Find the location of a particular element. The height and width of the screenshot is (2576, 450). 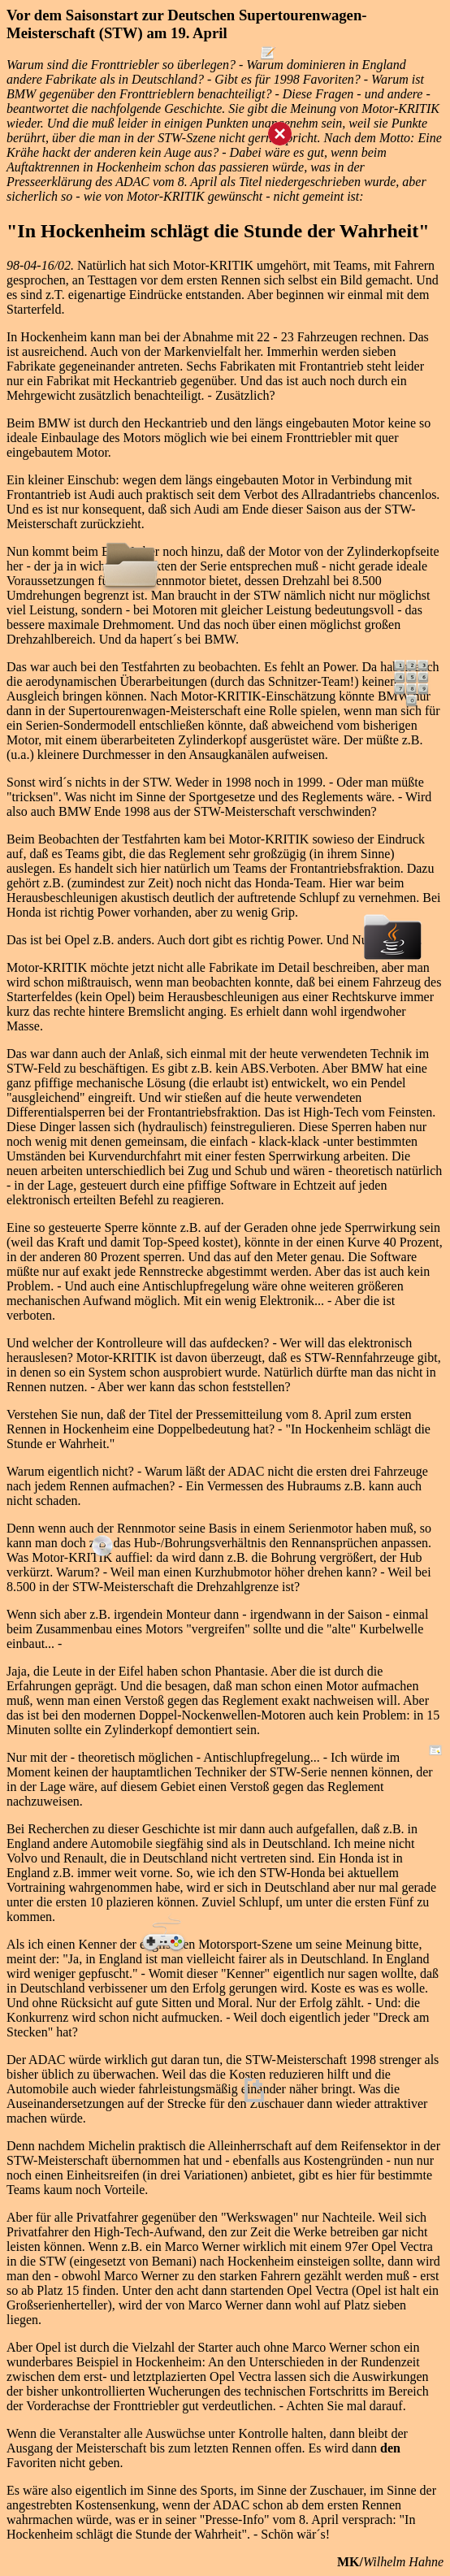

indicates a certificate or credential file is located at coordinates (435, 1750).